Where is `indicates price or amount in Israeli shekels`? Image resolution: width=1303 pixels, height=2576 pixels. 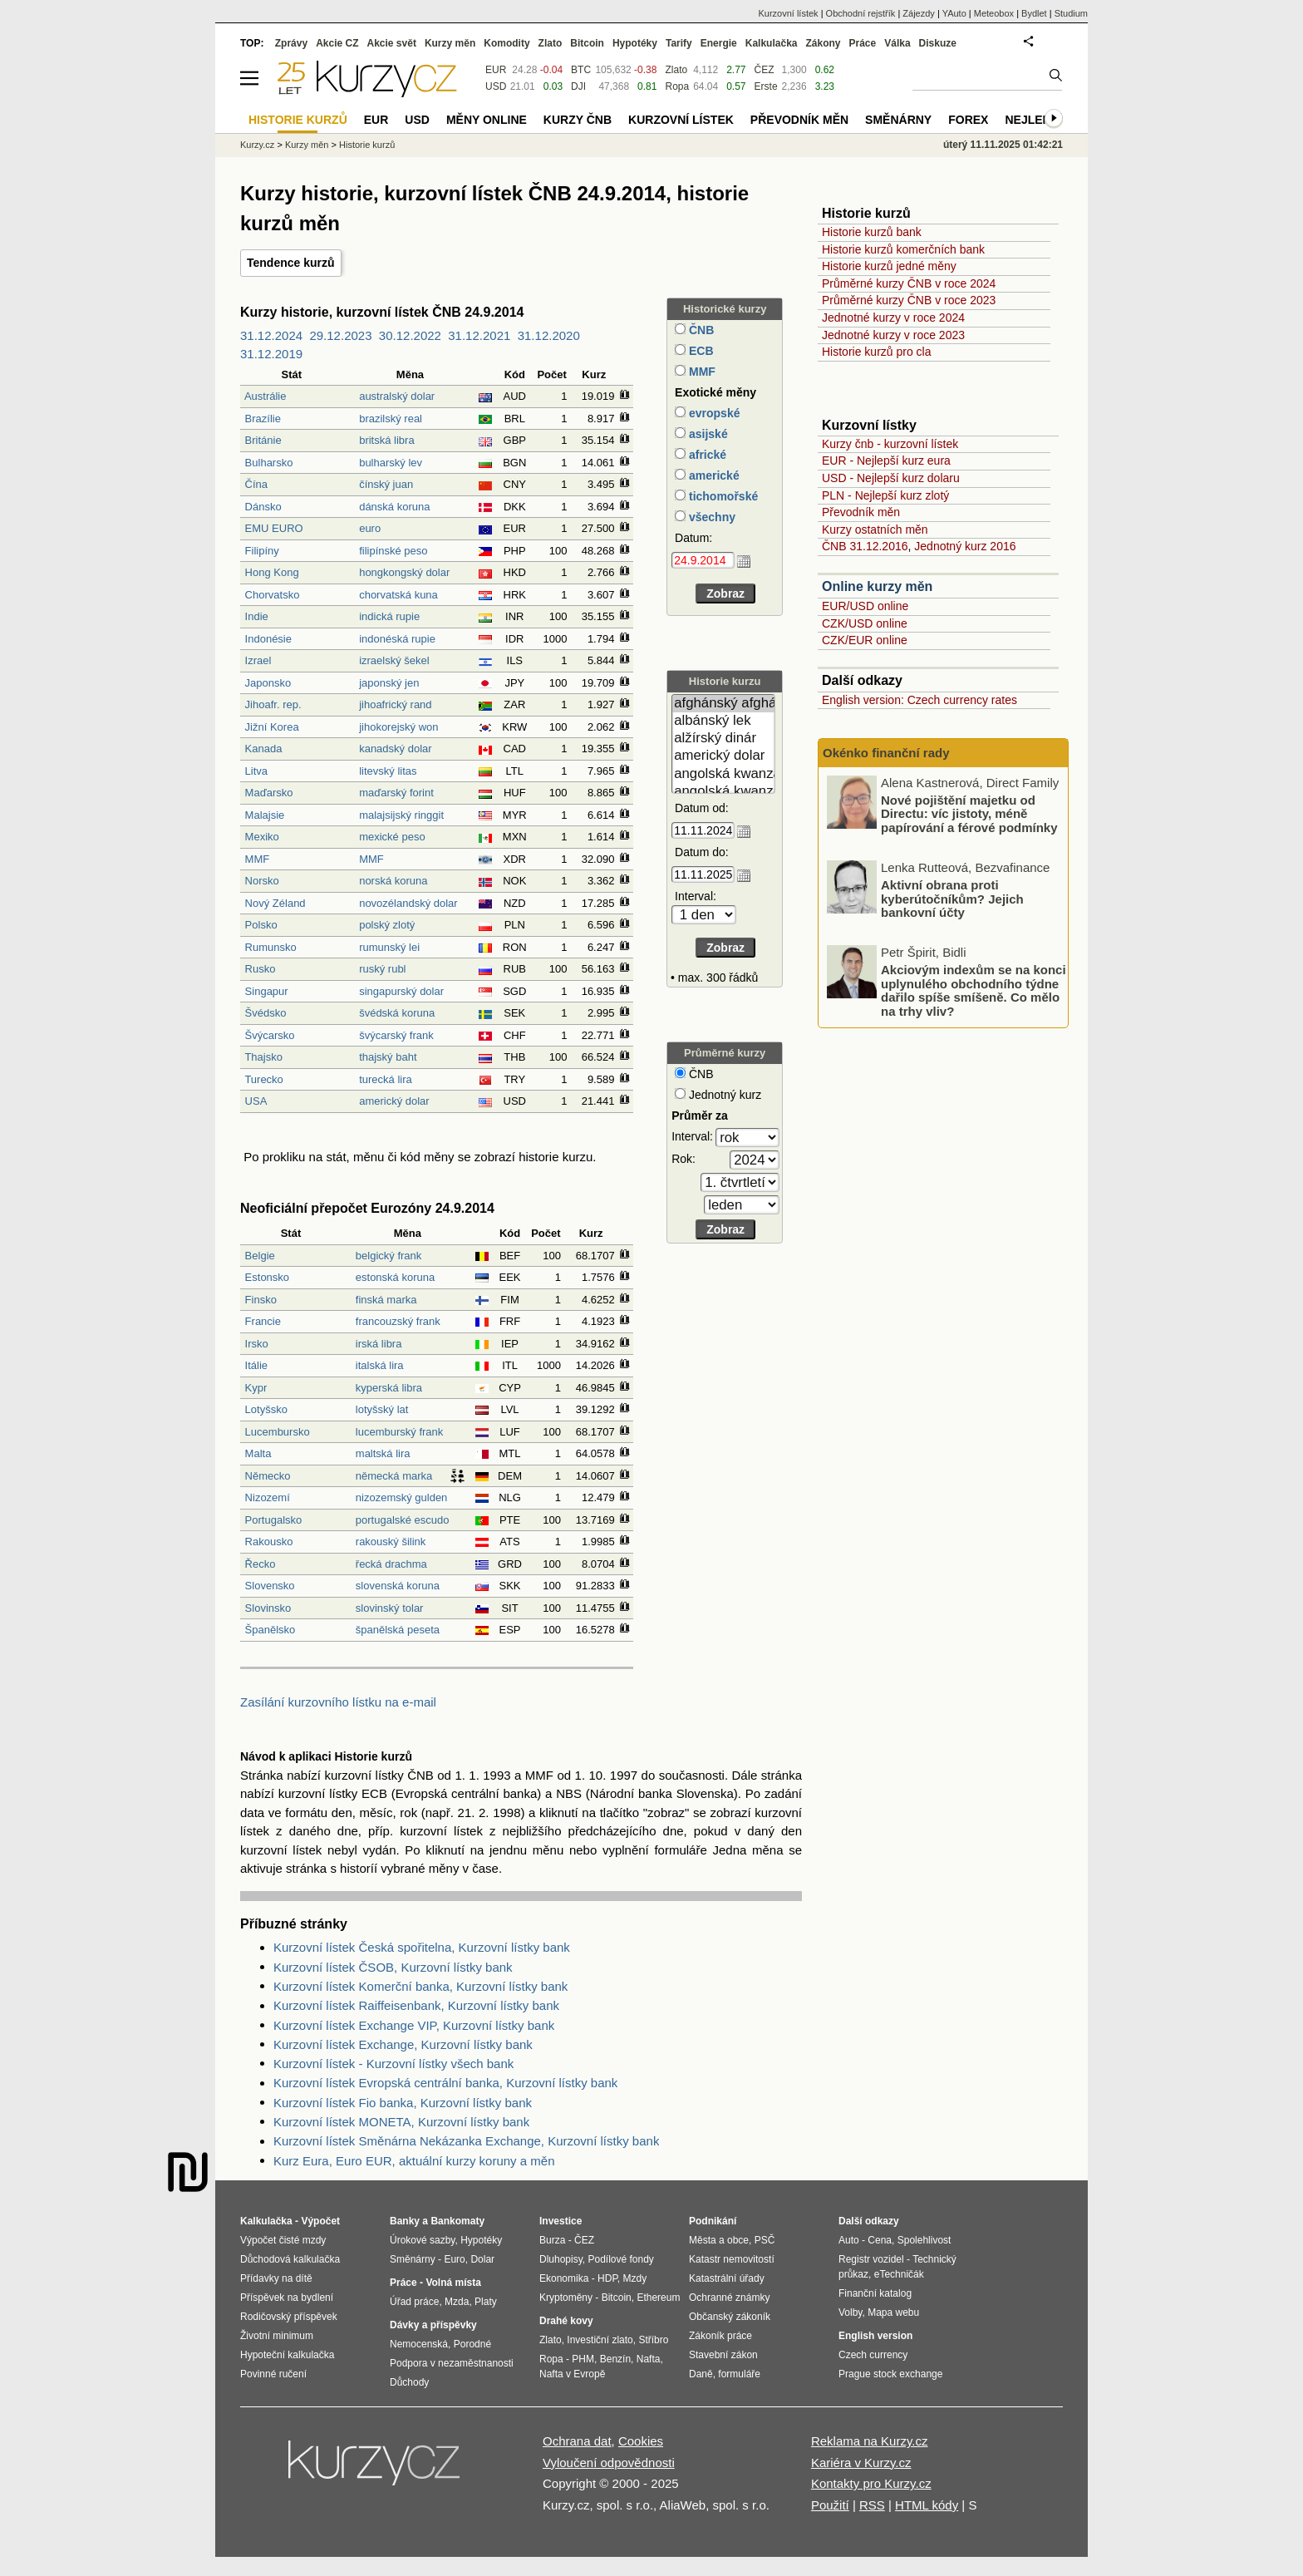
indicates price or amount in Israeli shekels is located at coordinates (188, 2172).